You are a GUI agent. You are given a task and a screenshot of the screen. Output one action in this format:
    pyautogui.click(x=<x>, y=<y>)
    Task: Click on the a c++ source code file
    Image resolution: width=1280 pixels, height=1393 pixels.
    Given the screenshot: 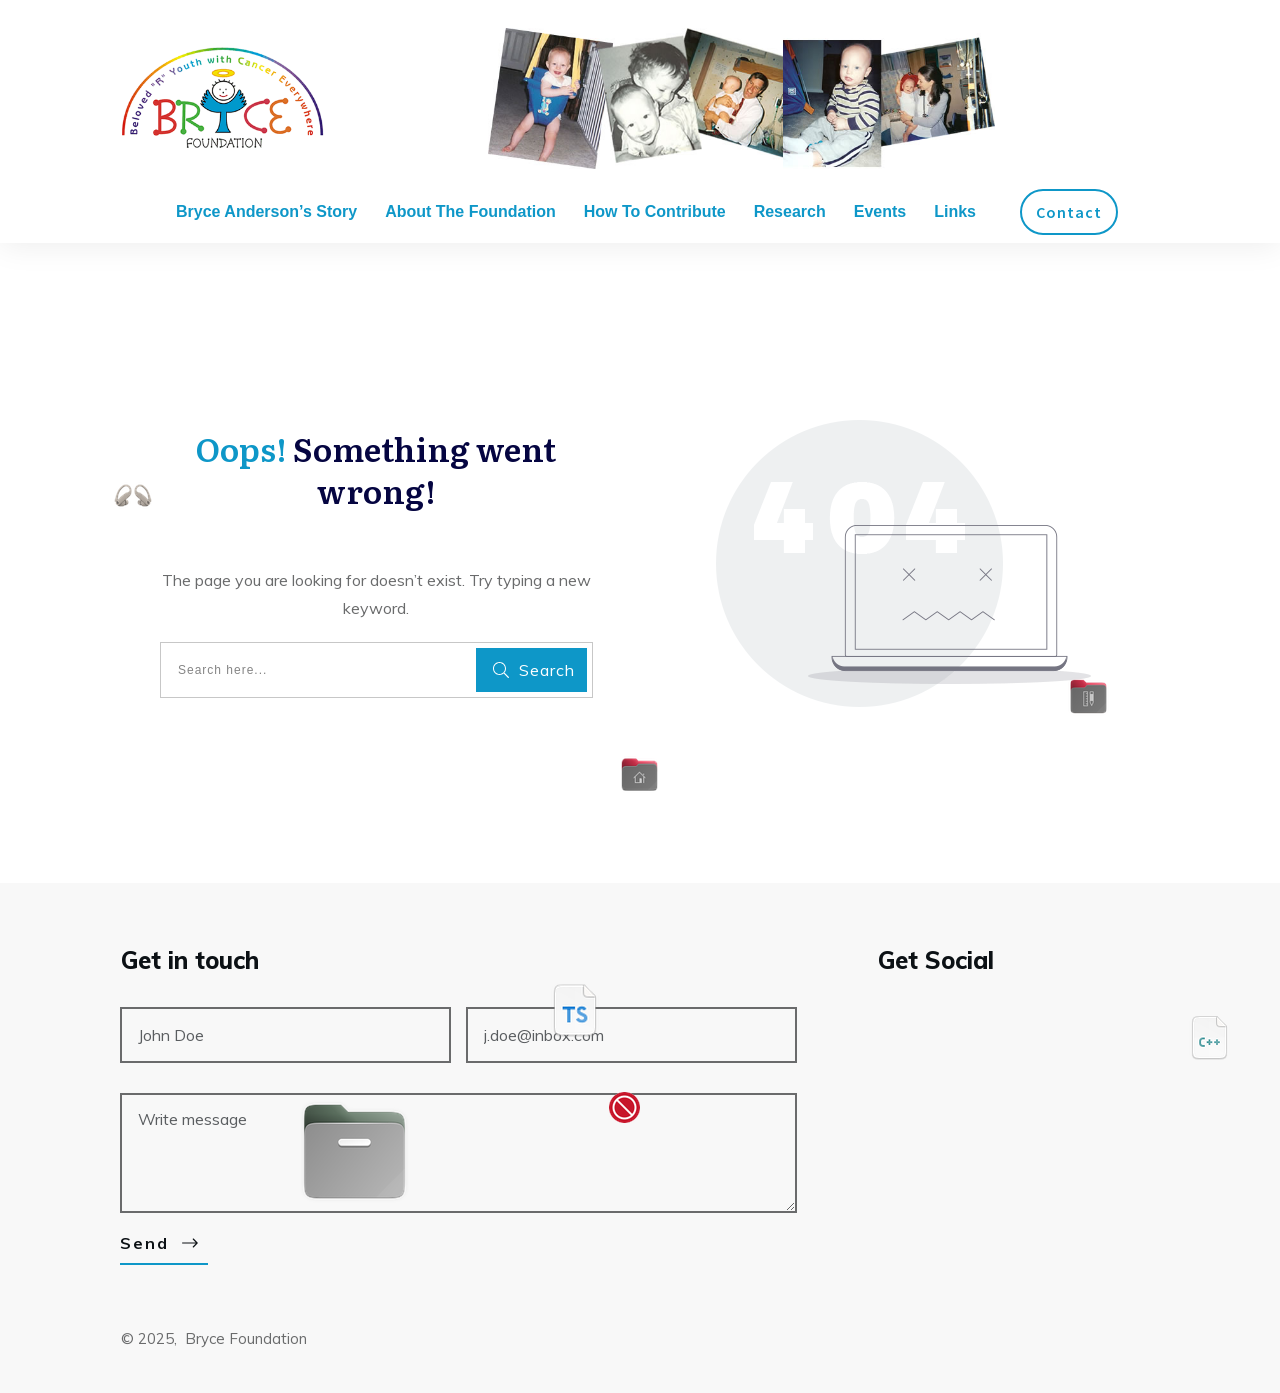 What is the action you would take?
    pyautogui.click(x=1209, y=1037)
    